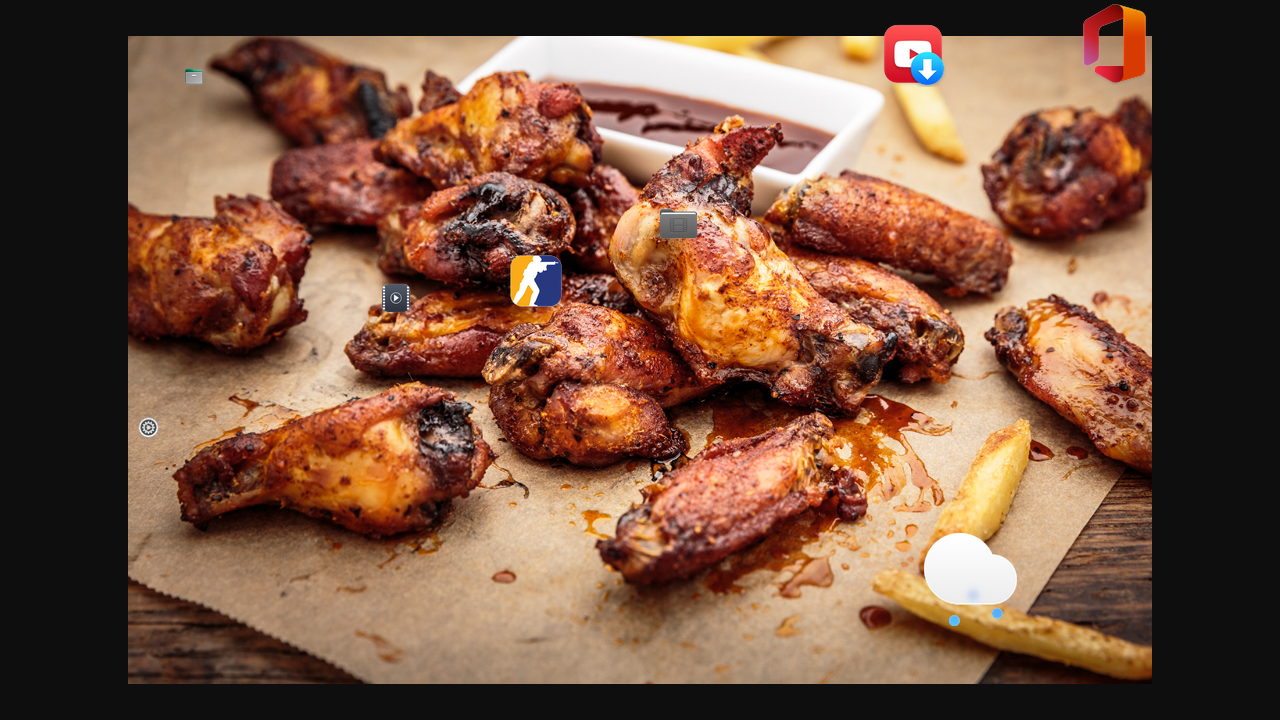 This screenshot has width=1280, height=720. I want to click on open file manager application, so click(194, 76).